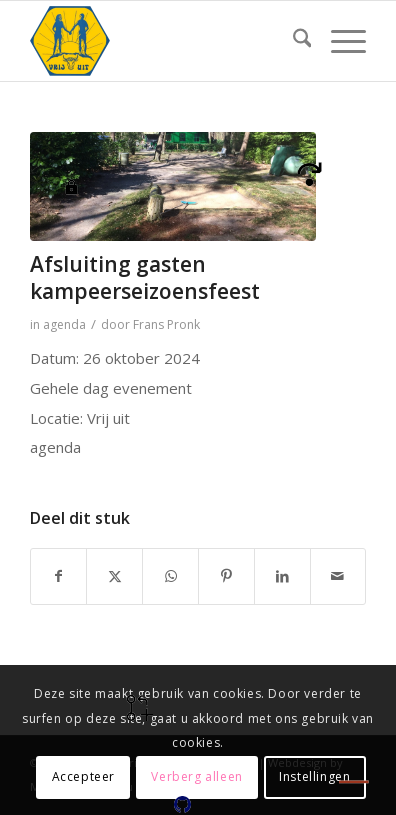 The height and width of the screenshot is (815, 396). Describe the element at coordinates (139, 707) in the screenshot. I see `create a new git pull request` at that location.